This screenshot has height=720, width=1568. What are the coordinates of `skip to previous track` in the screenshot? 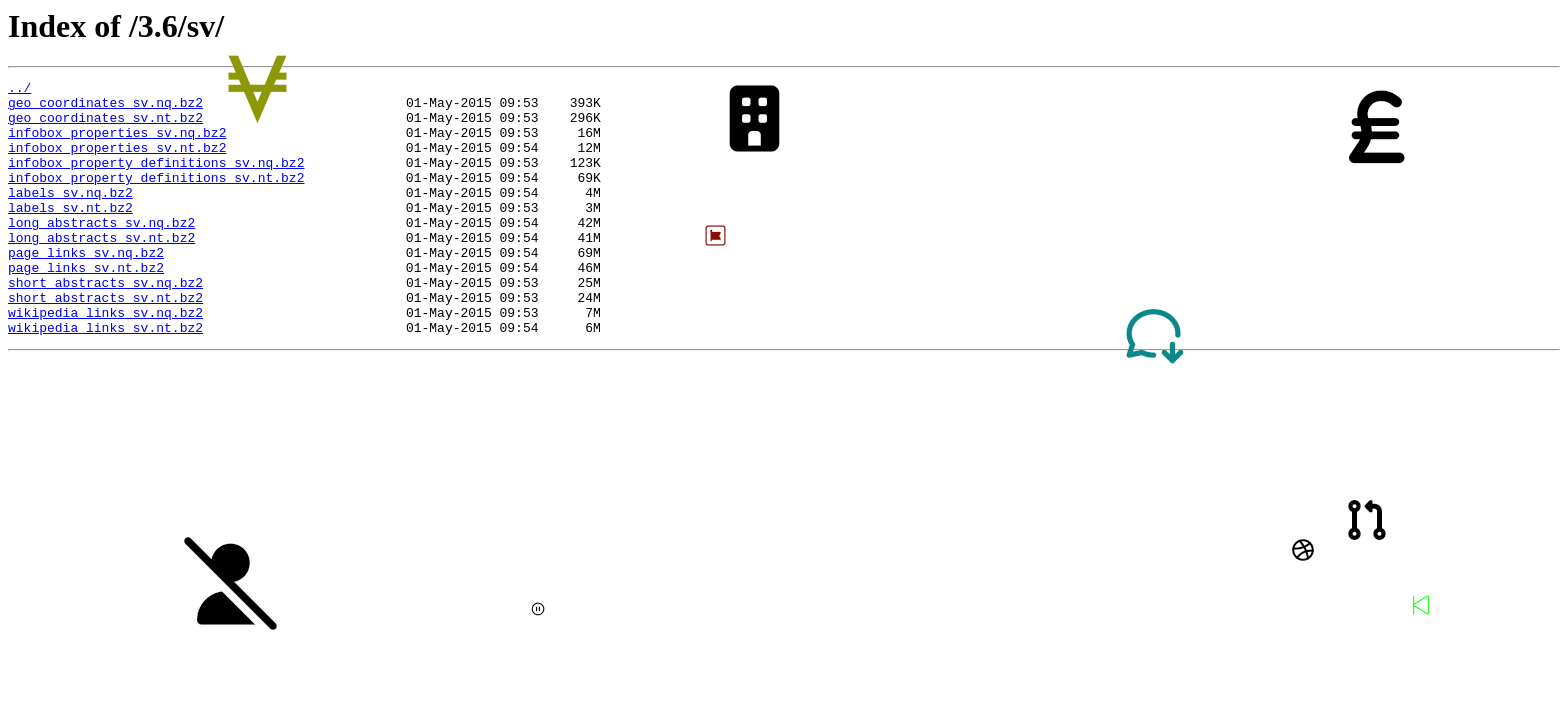 It's located at (1421, 605).